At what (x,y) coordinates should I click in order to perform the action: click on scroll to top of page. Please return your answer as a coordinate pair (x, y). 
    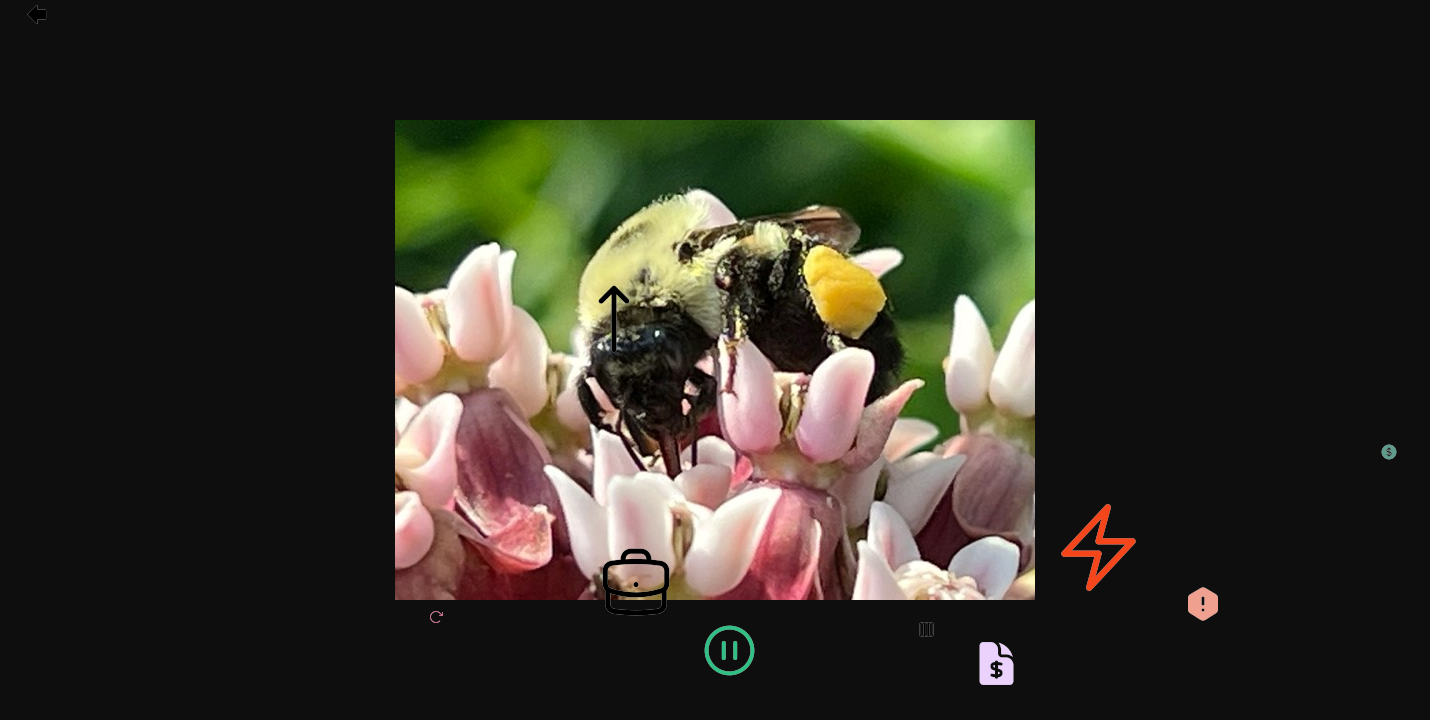
    Looking at the image, I should click on (614, 319).